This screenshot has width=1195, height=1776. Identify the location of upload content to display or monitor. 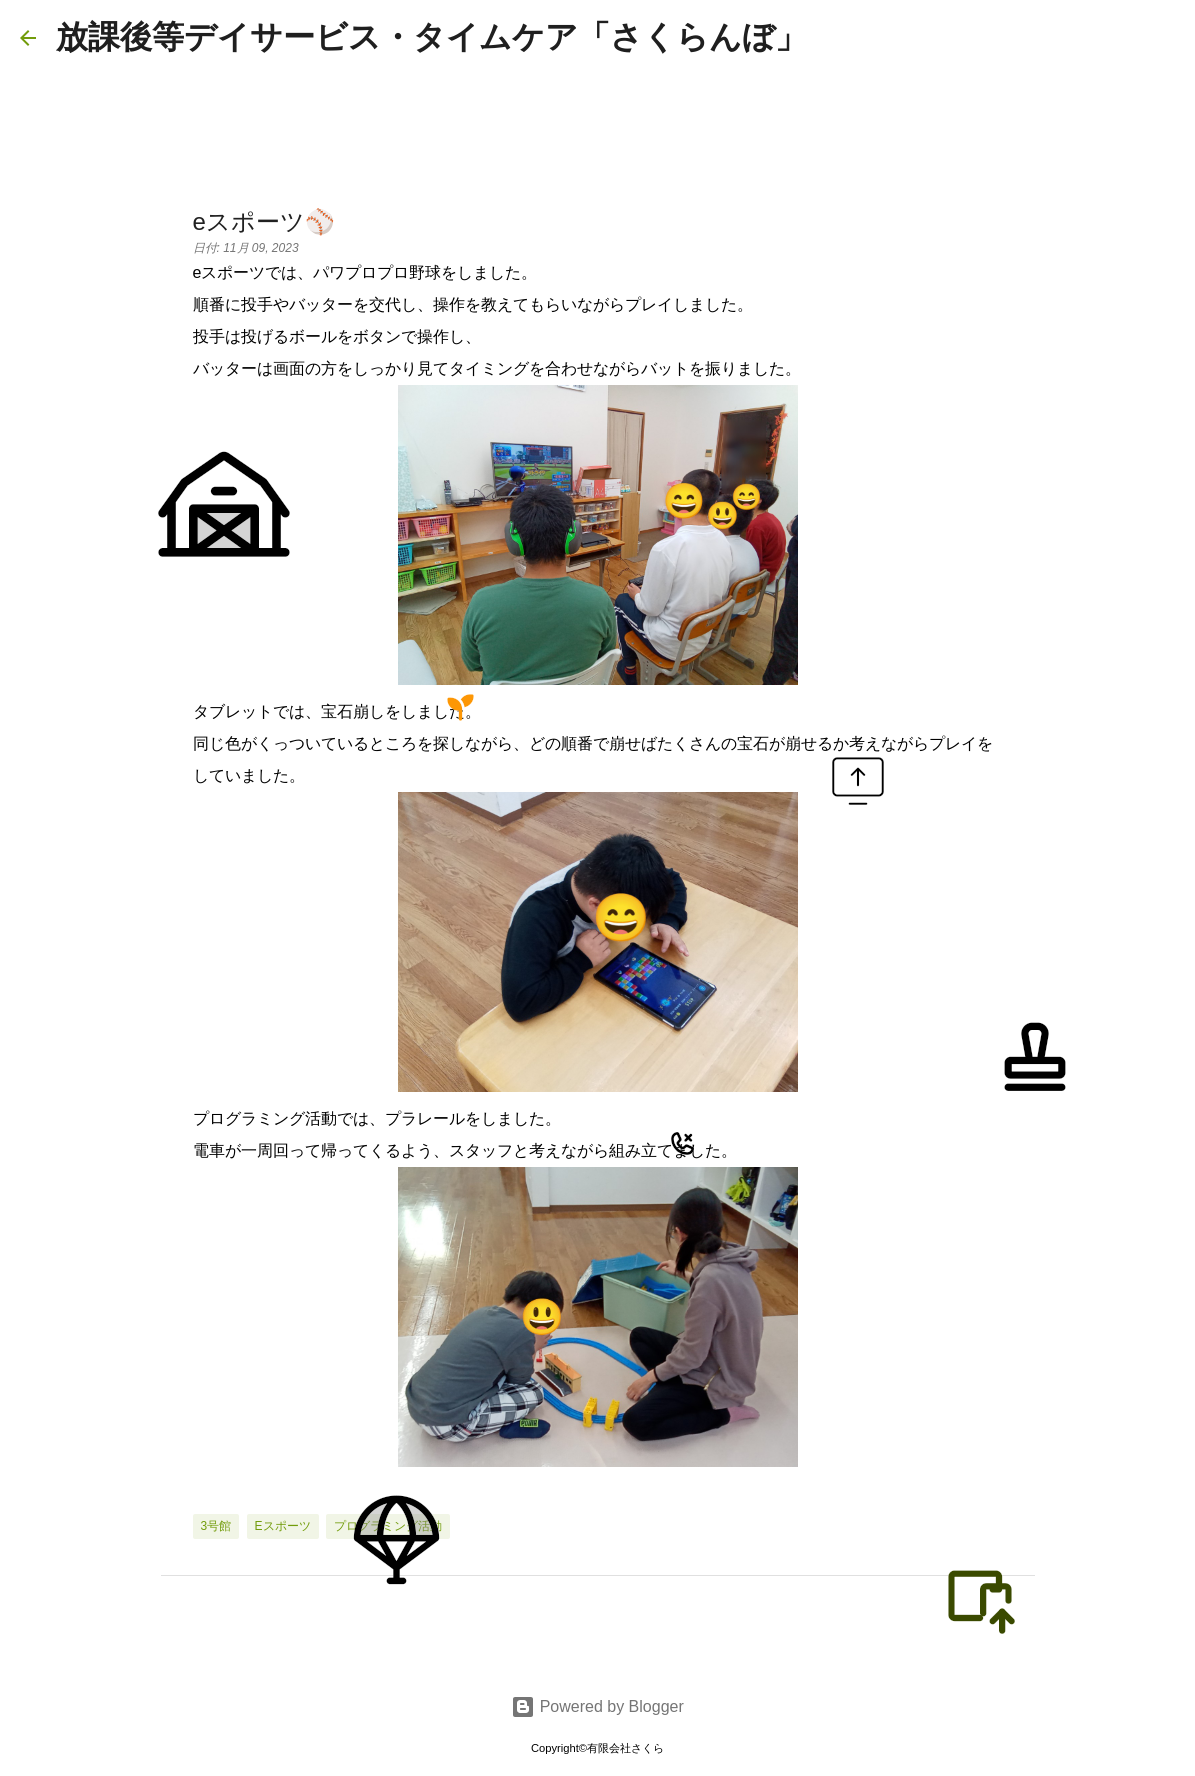
(858, 779).